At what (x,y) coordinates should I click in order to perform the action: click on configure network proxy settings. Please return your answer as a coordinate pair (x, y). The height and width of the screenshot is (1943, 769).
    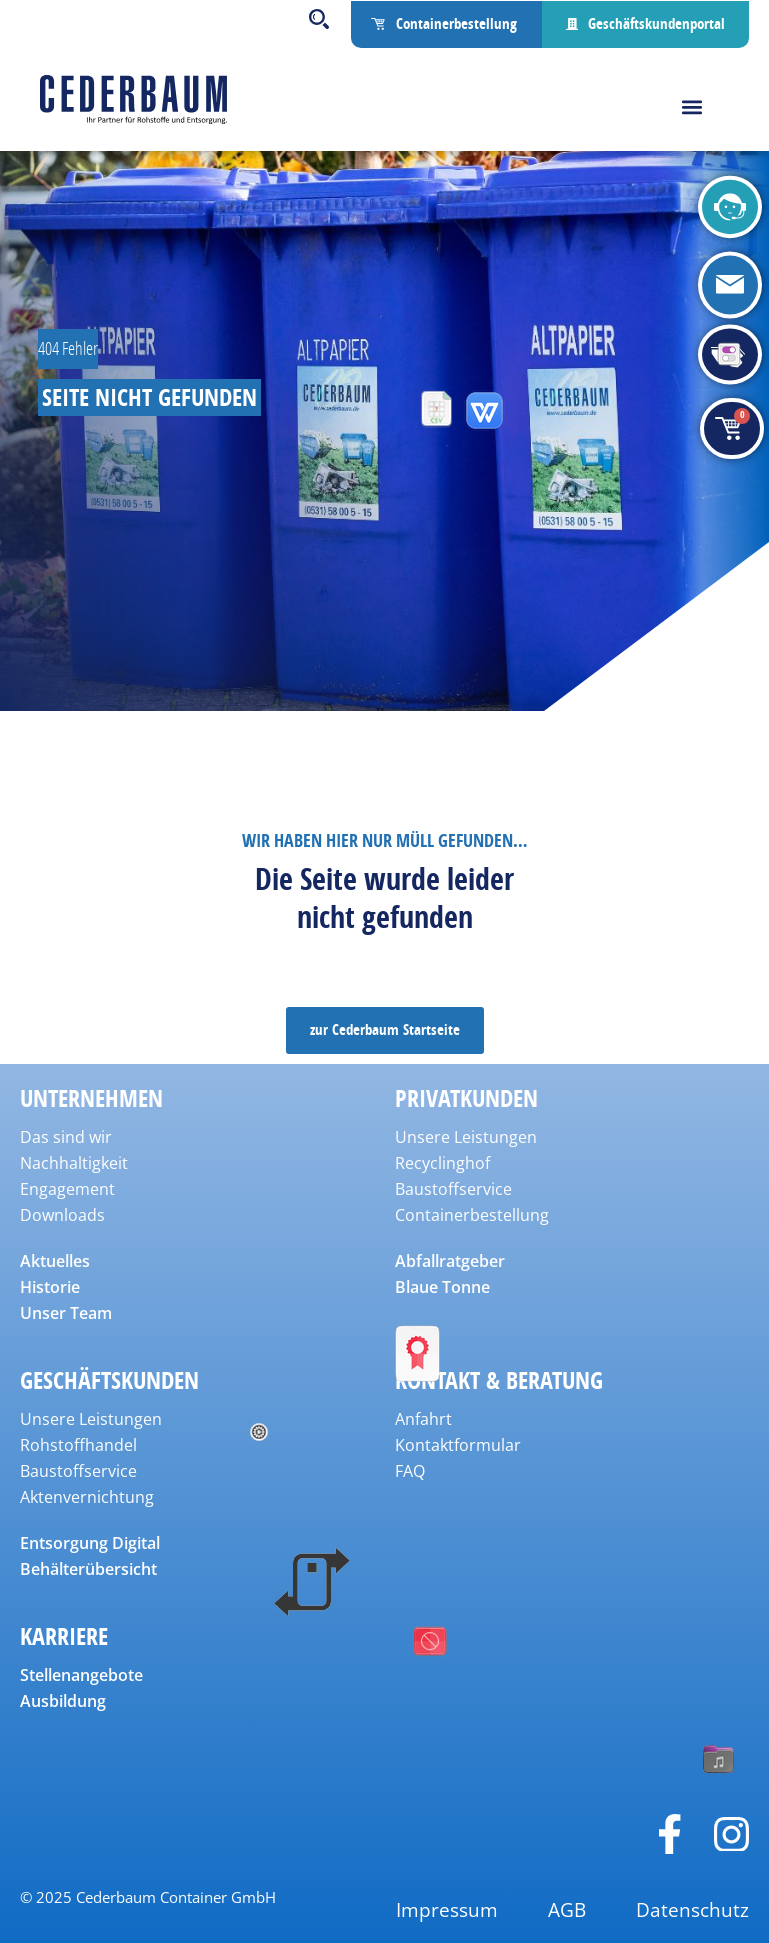
    Looking at the image, I should click on (312, 1582).